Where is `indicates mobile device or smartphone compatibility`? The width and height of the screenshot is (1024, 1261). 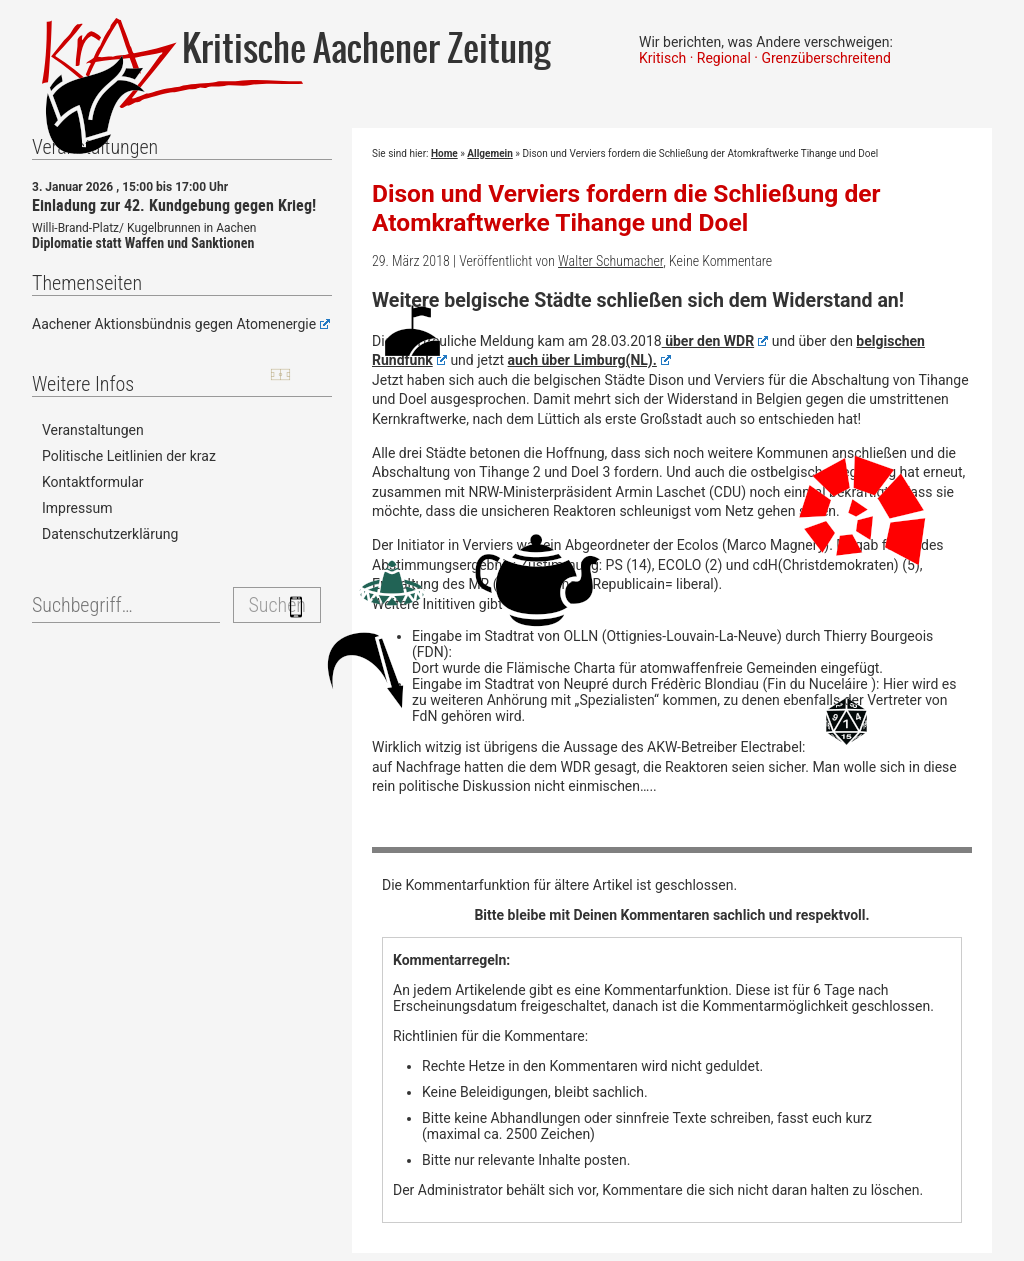
indicates mobile device or smartphone compatibility is located at coordinates (296, 607).